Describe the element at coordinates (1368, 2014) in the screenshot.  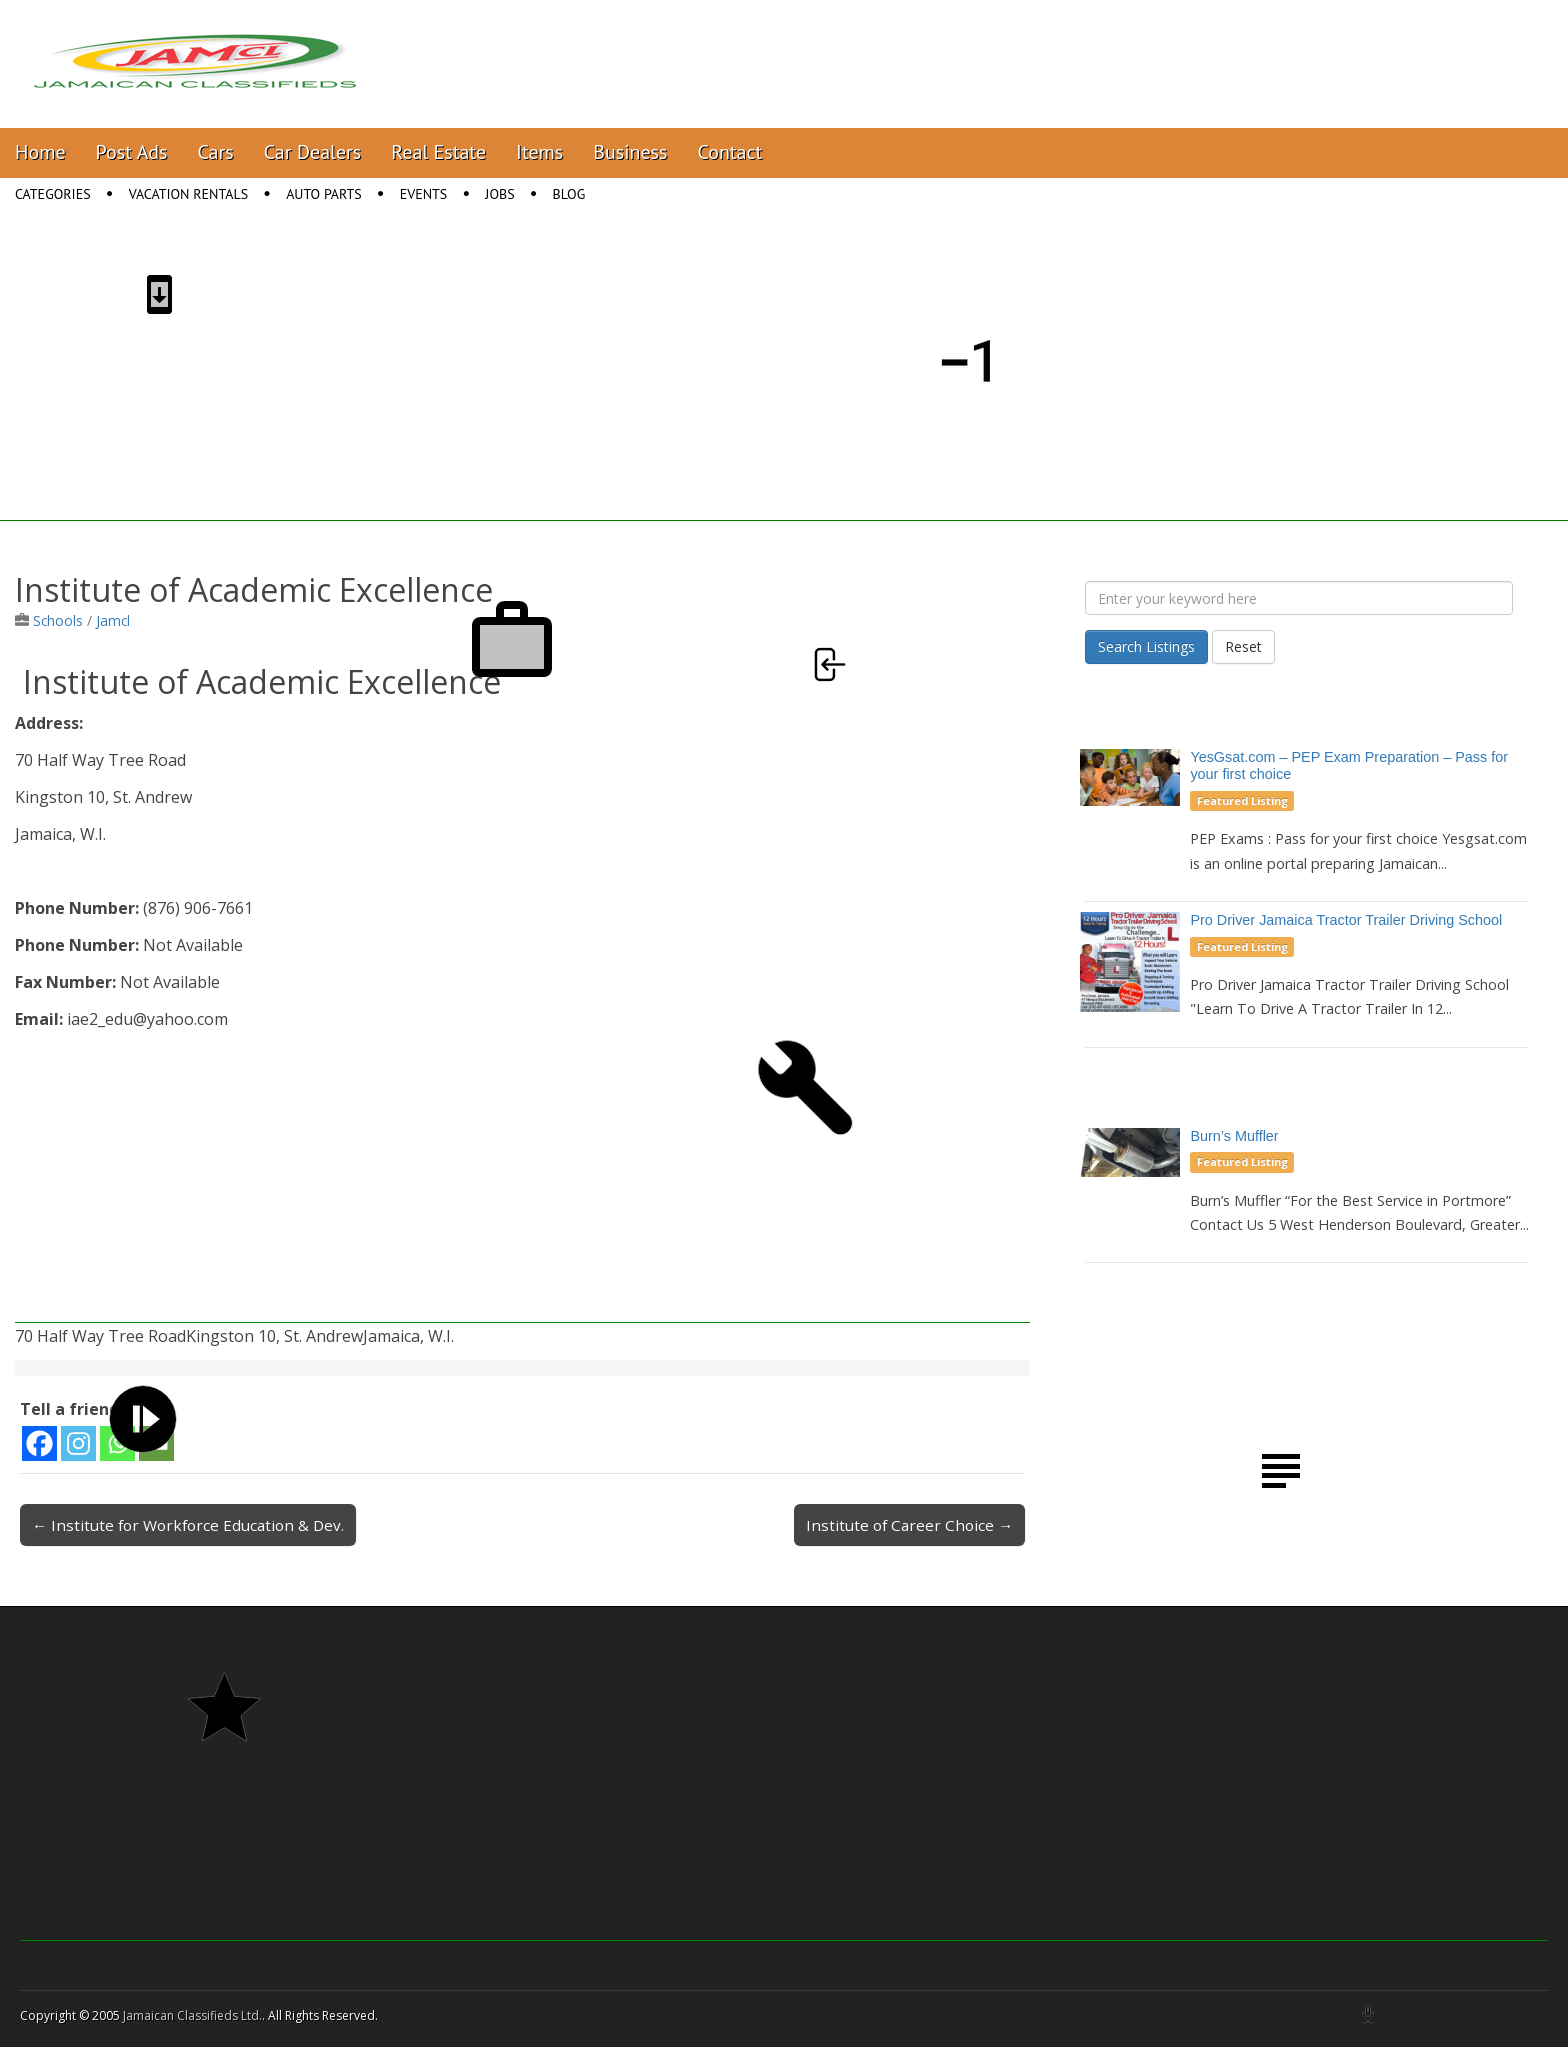
I see `access voice input settings` at that location.